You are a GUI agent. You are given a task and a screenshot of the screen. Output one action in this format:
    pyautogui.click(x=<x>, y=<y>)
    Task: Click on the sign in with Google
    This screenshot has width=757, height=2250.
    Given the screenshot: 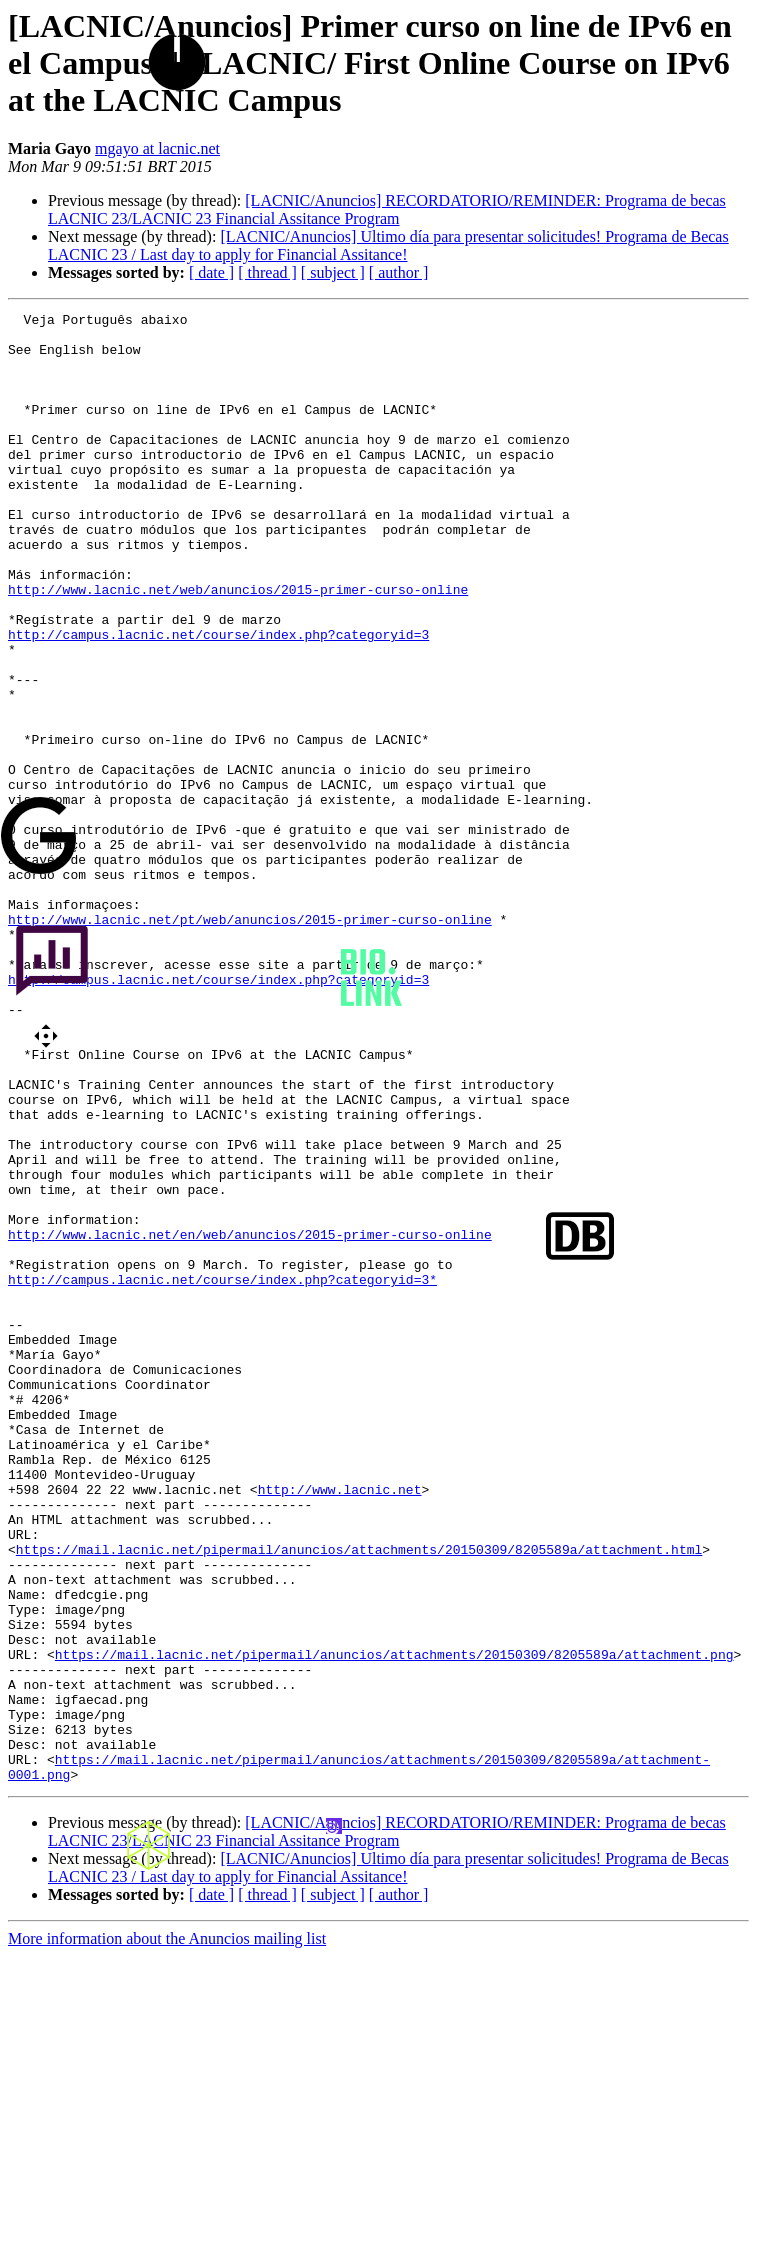 What is the action you would take?
    pyautogui.click(x=38, y=835)
    